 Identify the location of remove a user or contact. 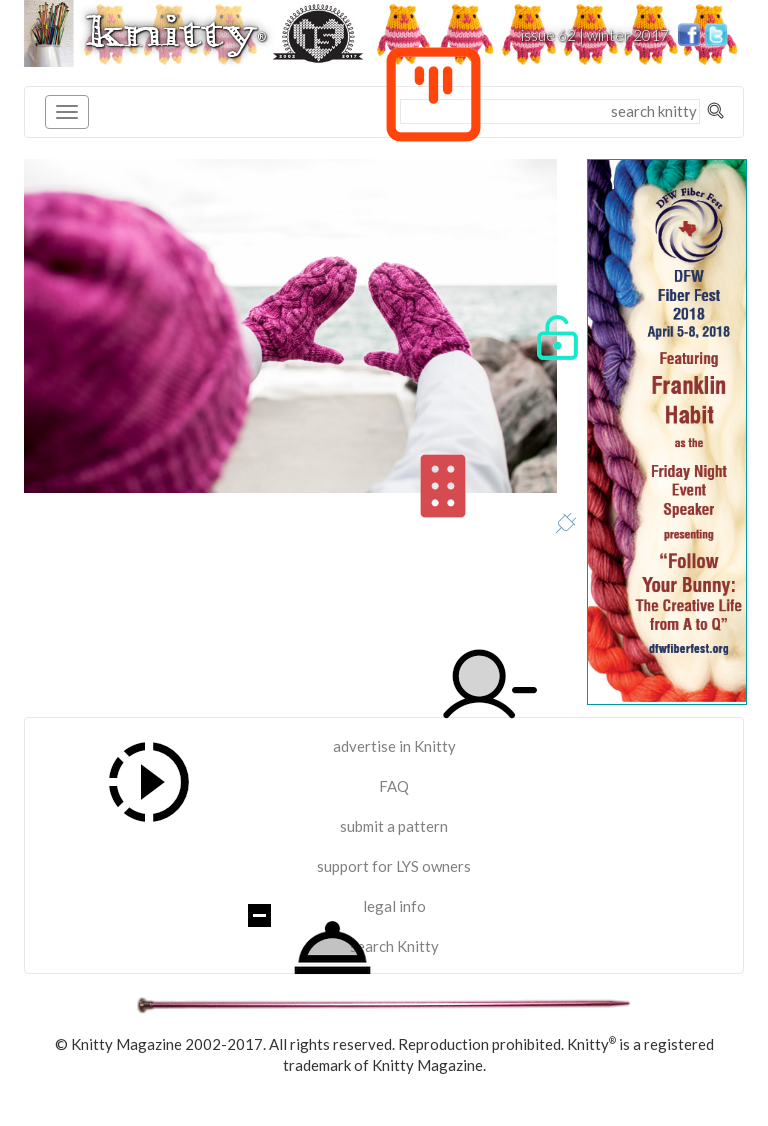
(487, 687).